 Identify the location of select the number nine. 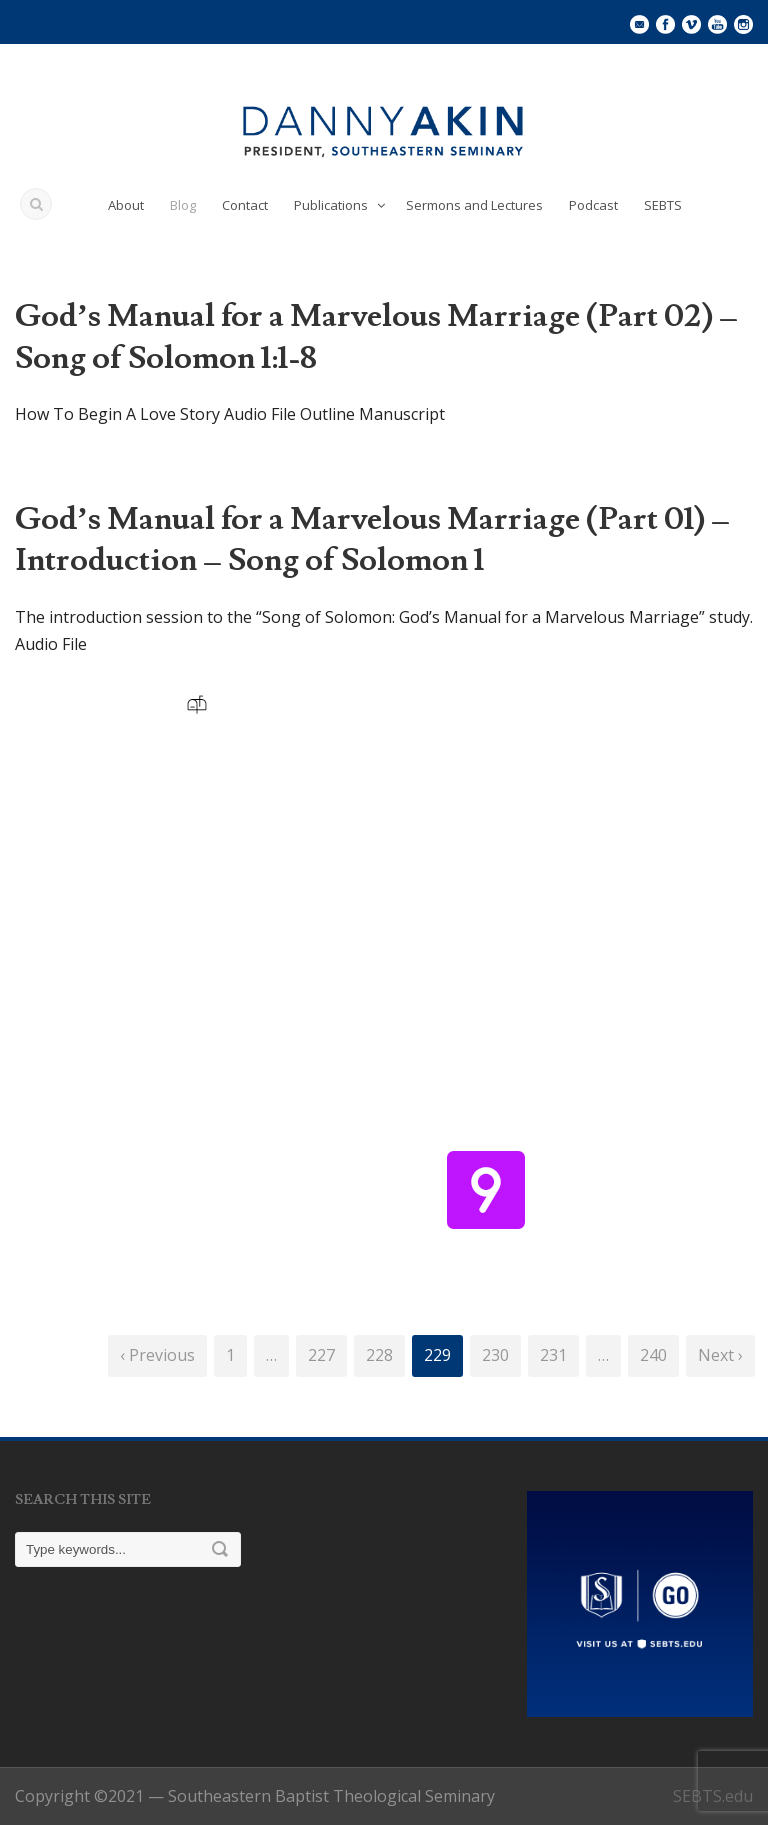
(486, 1190).